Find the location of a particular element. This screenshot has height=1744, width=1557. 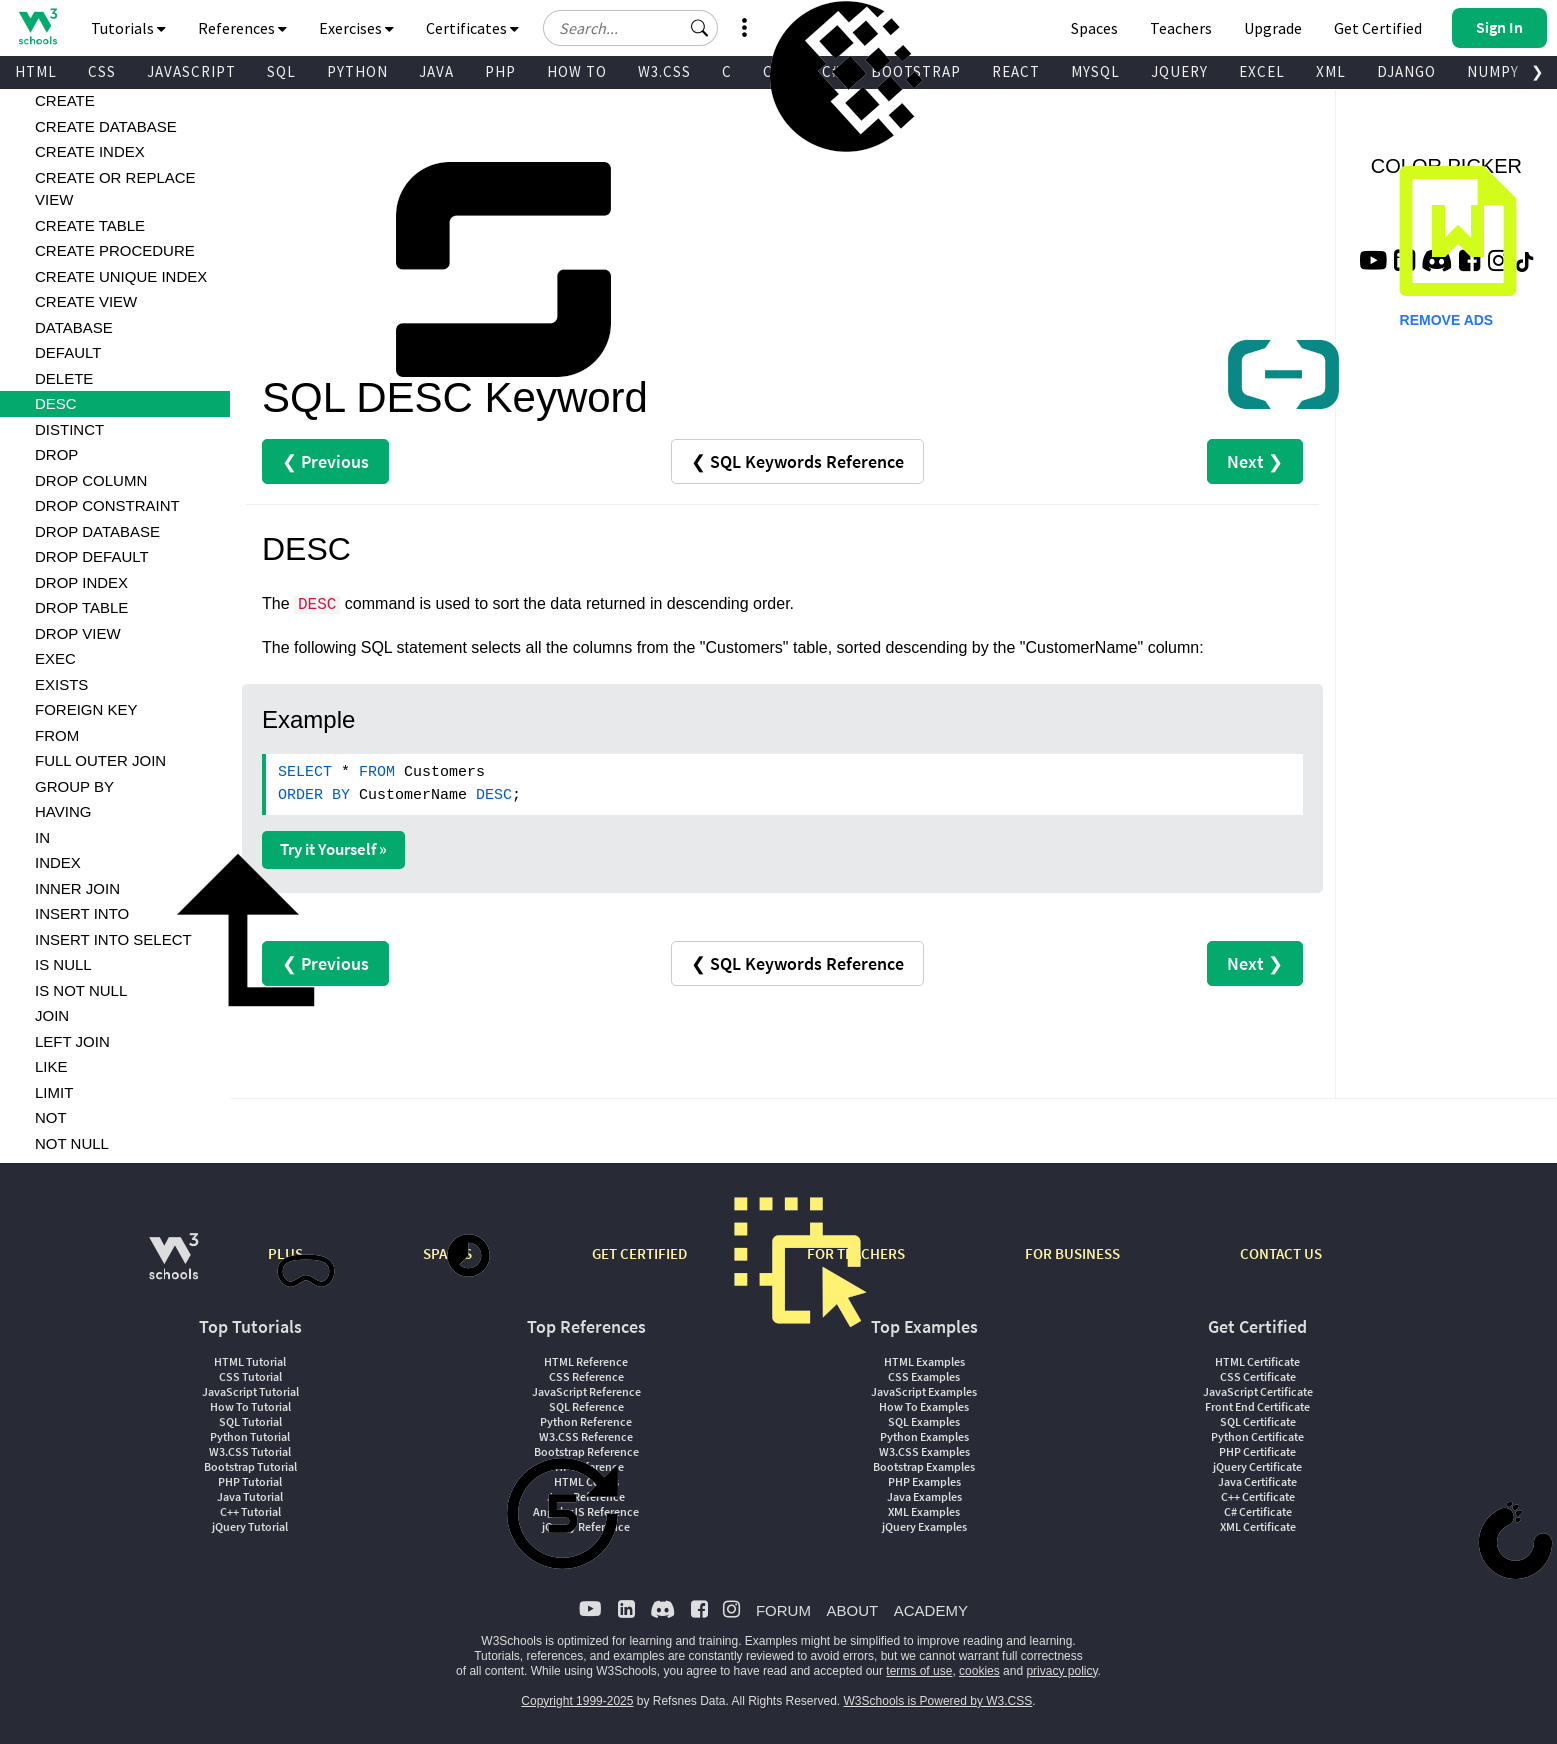

open a Microsoft Word document is located at coordinates (1458, 231).